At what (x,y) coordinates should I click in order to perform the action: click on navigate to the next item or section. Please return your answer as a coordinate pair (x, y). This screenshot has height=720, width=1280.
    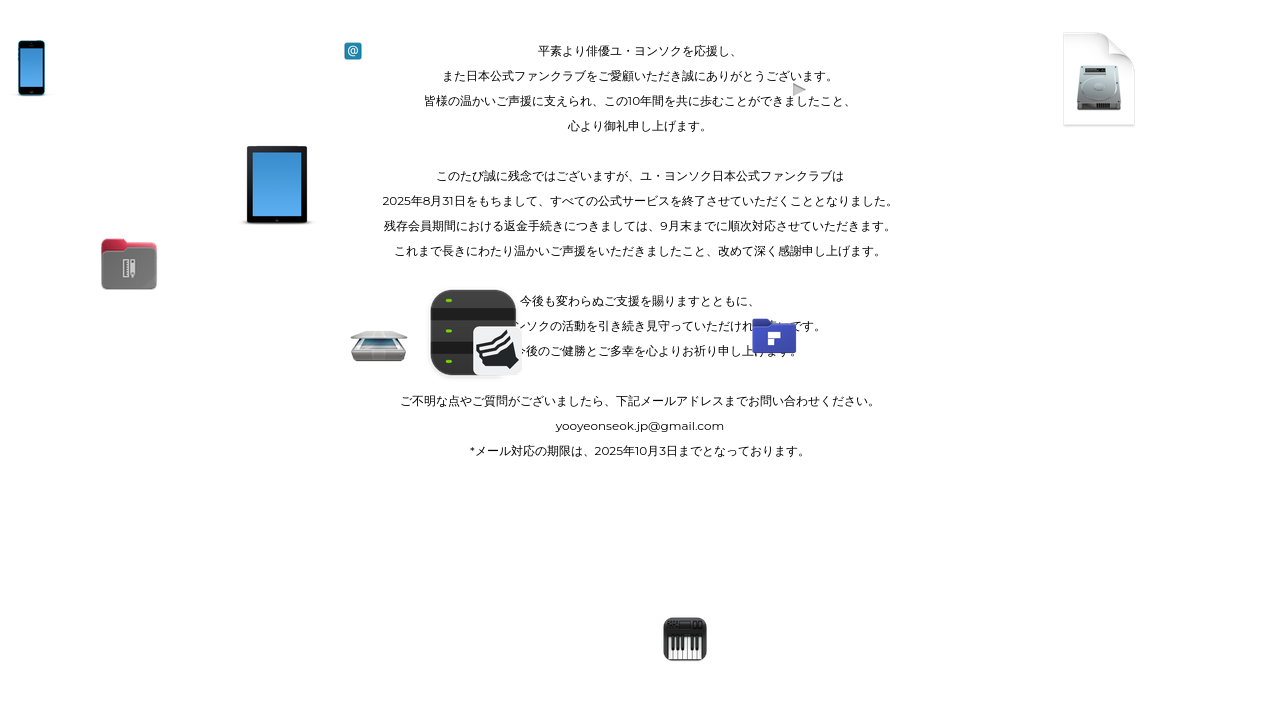
    Looking at the image, I should click on (800, 90).